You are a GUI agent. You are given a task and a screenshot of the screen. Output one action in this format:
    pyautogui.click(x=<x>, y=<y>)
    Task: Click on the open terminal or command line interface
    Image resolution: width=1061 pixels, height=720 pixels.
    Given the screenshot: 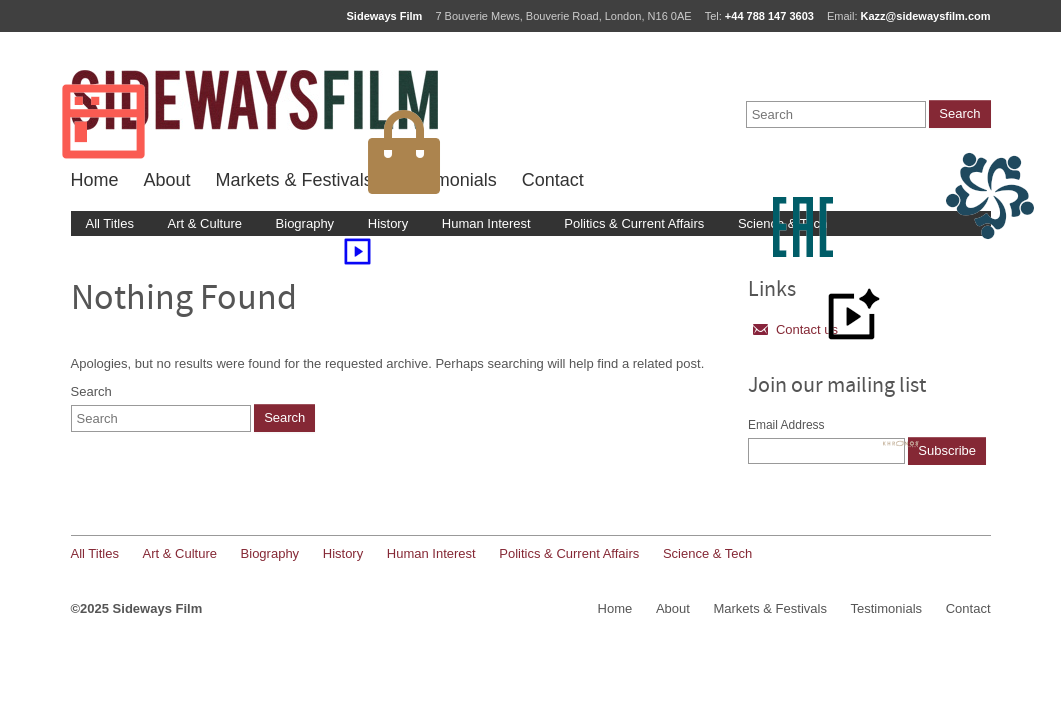 What is the action you would take?
    pyautogui.click(x=103, y=121)
    